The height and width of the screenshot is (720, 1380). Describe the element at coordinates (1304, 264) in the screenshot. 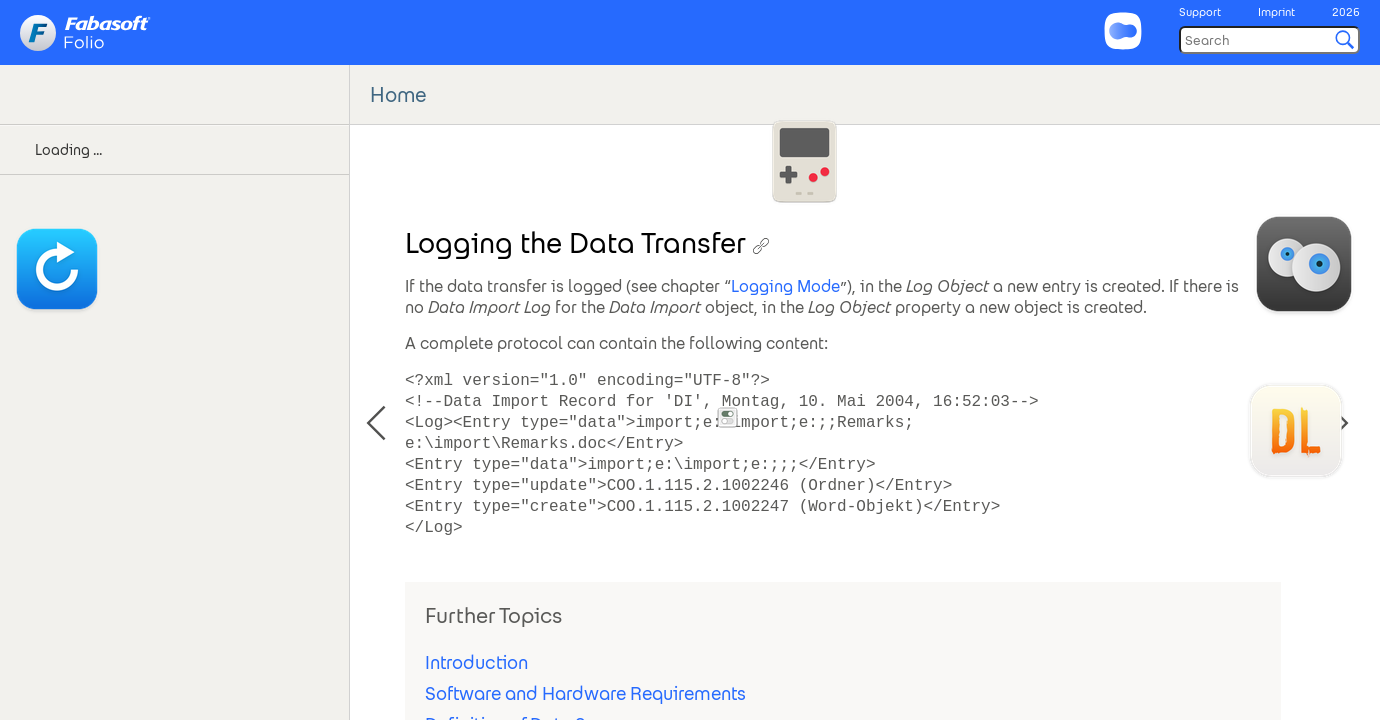

I see `open xfce4 eyes desktop widget` at that location.